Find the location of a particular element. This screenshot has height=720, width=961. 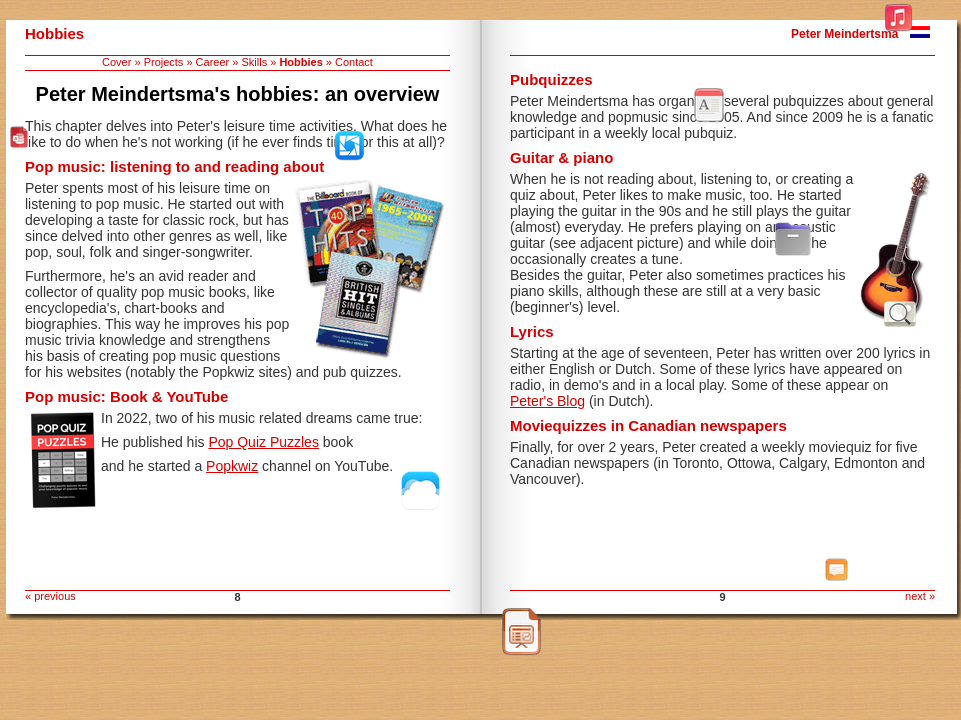

open the music player app is located at coordinates (898, 17).